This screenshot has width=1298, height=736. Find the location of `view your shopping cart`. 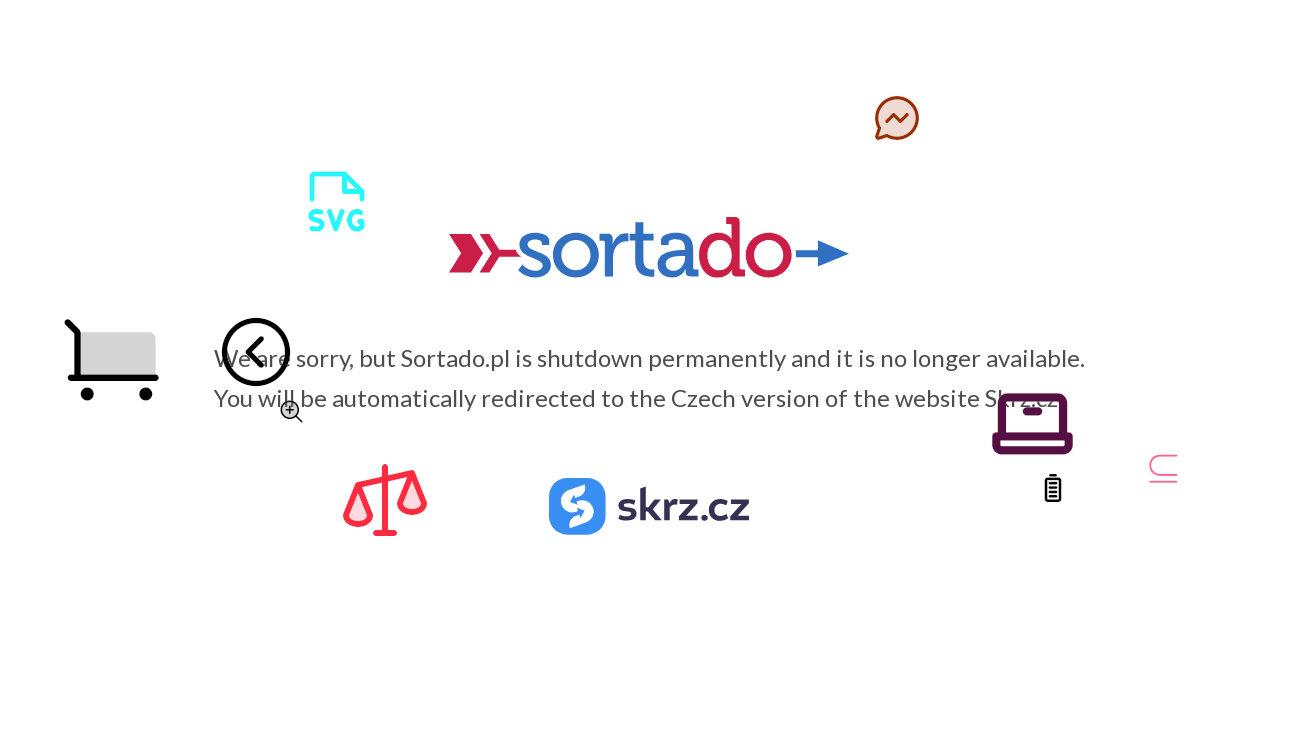

view your shopping cart is located at coordinates (110, 355).